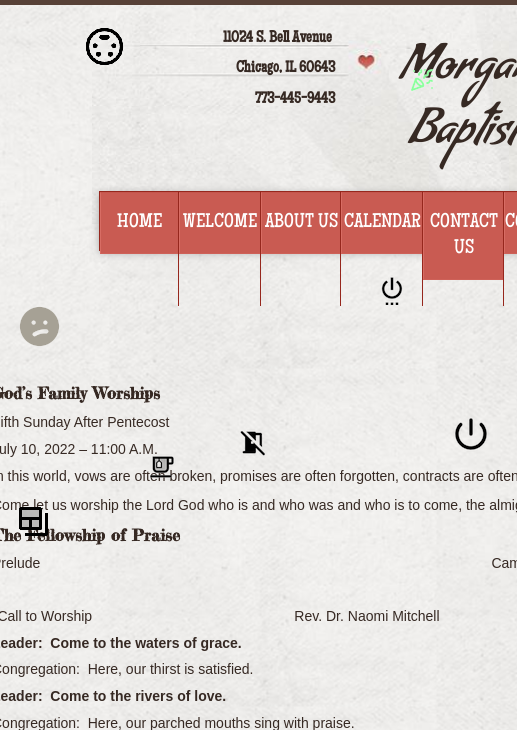 This screenshot has width=517, height=730. What do you see at coordinates (253, 442) in the screenshot?
I see `no meeting room available` at bounding box center [253, 442].